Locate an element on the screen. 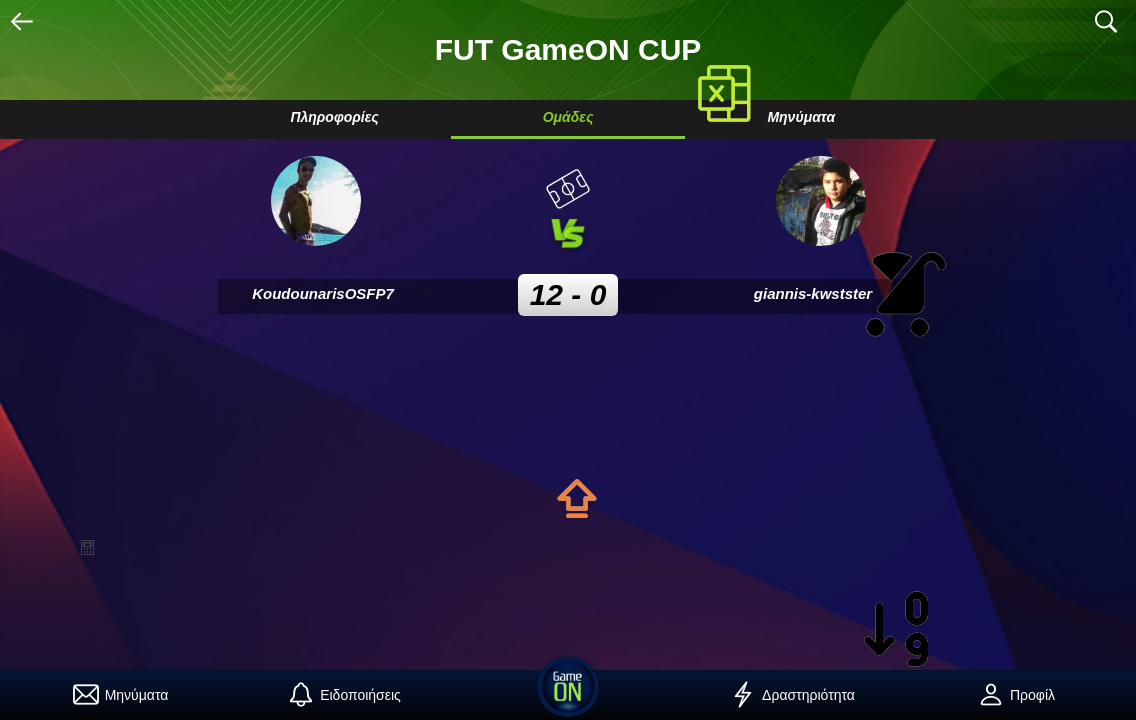 The image size is (1136, 720). upload a file or content is located at coordinates (577, 500).